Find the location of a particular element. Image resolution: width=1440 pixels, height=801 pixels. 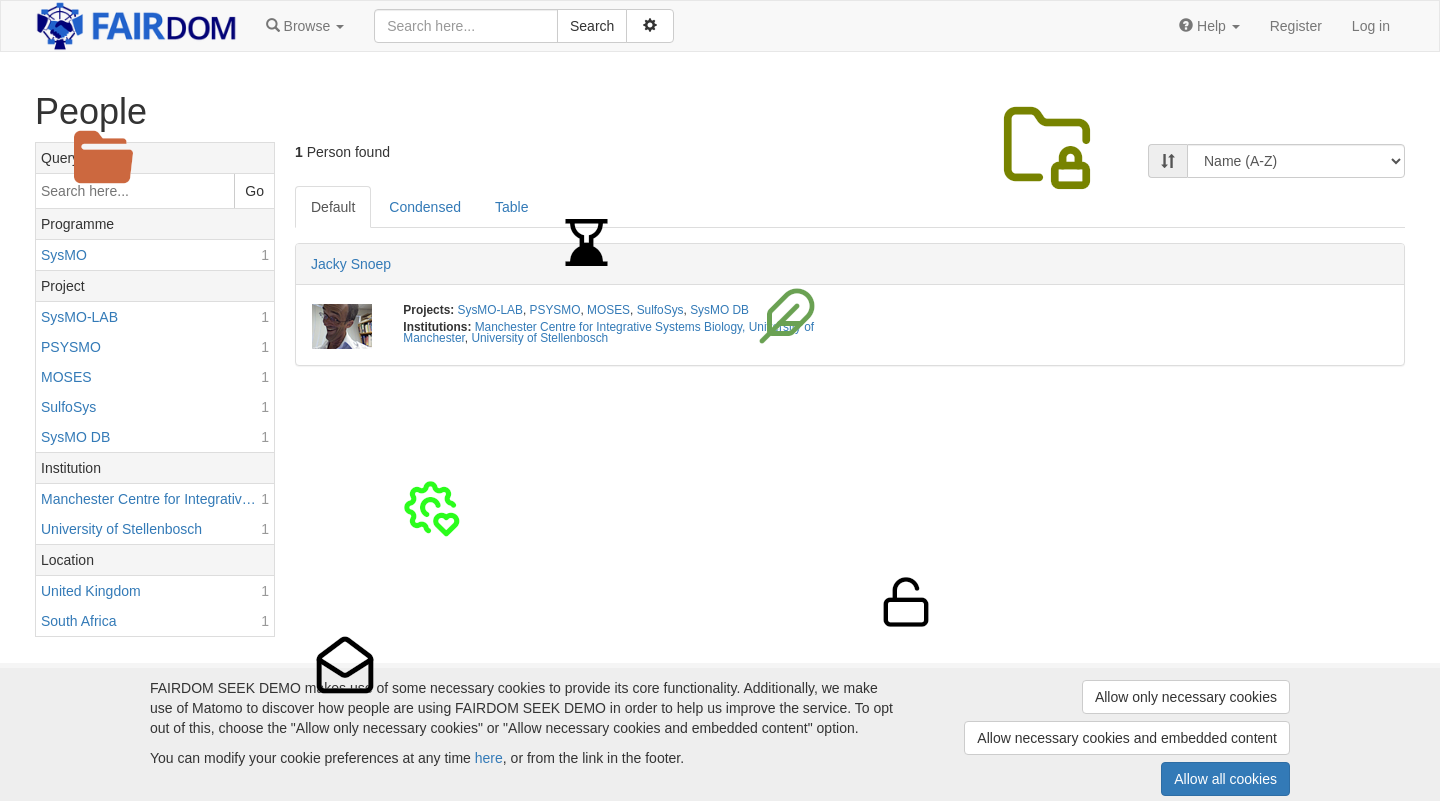

access a password-protected folder is located at coordinates (1047, 146).